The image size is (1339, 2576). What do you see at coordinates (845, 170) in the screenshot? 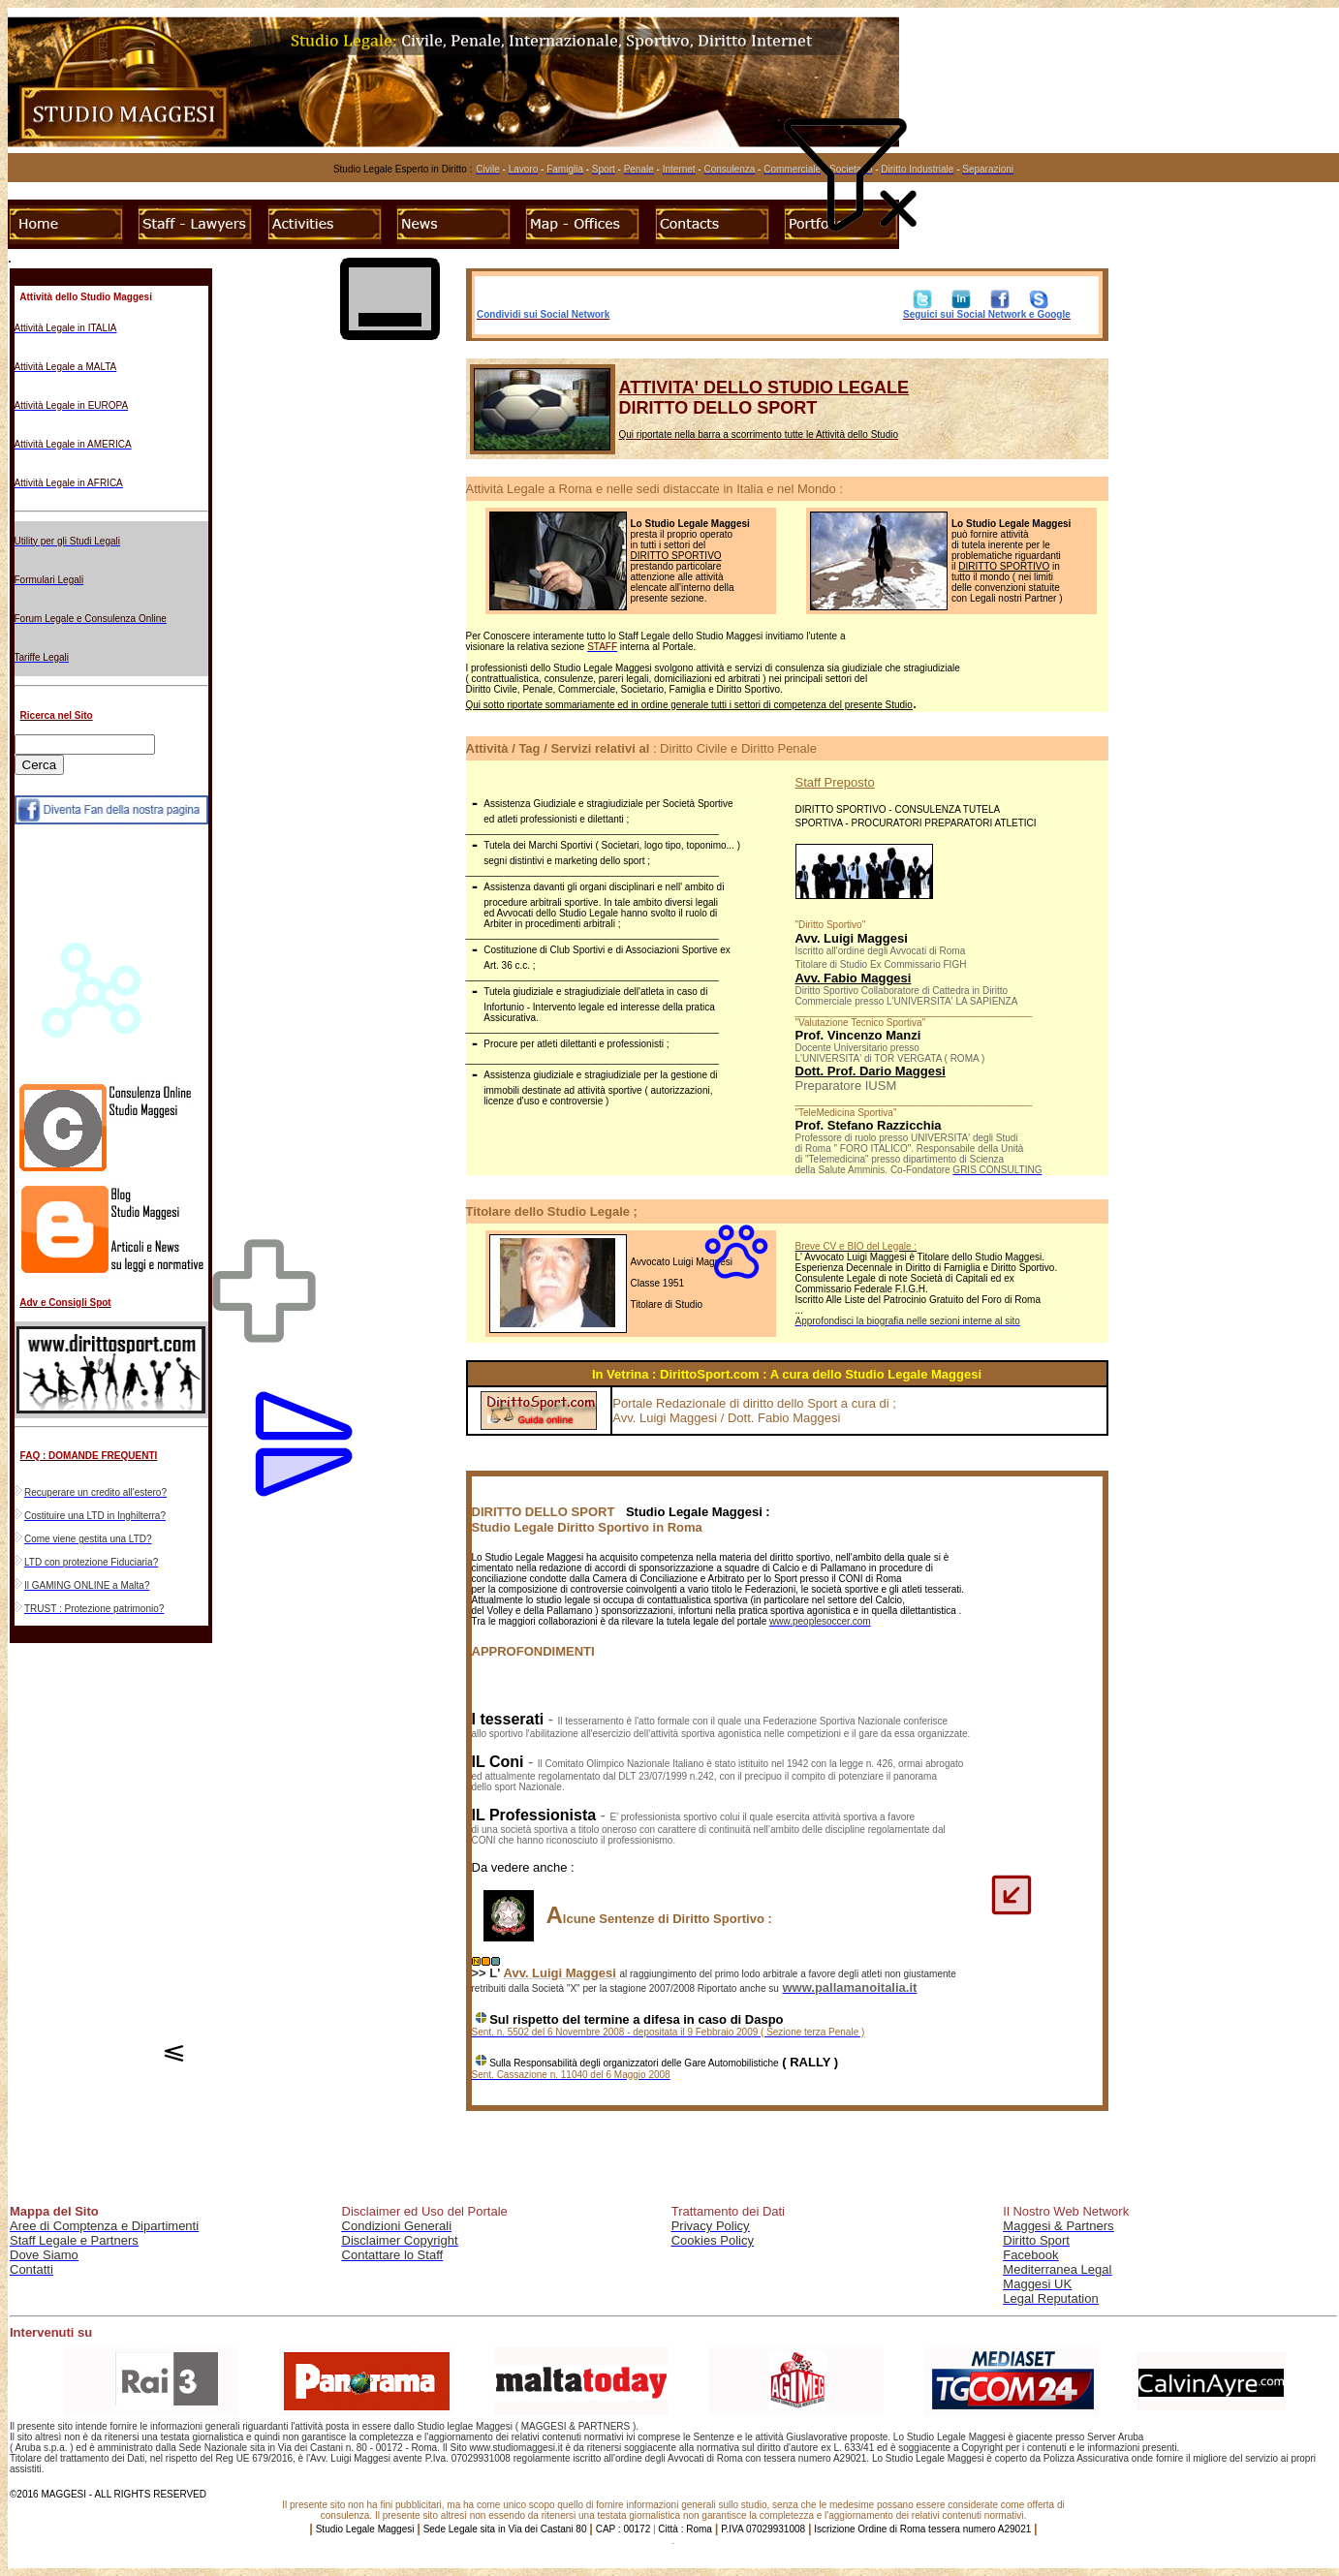
I see `clear all active filters` at bounding box center [845, 170].